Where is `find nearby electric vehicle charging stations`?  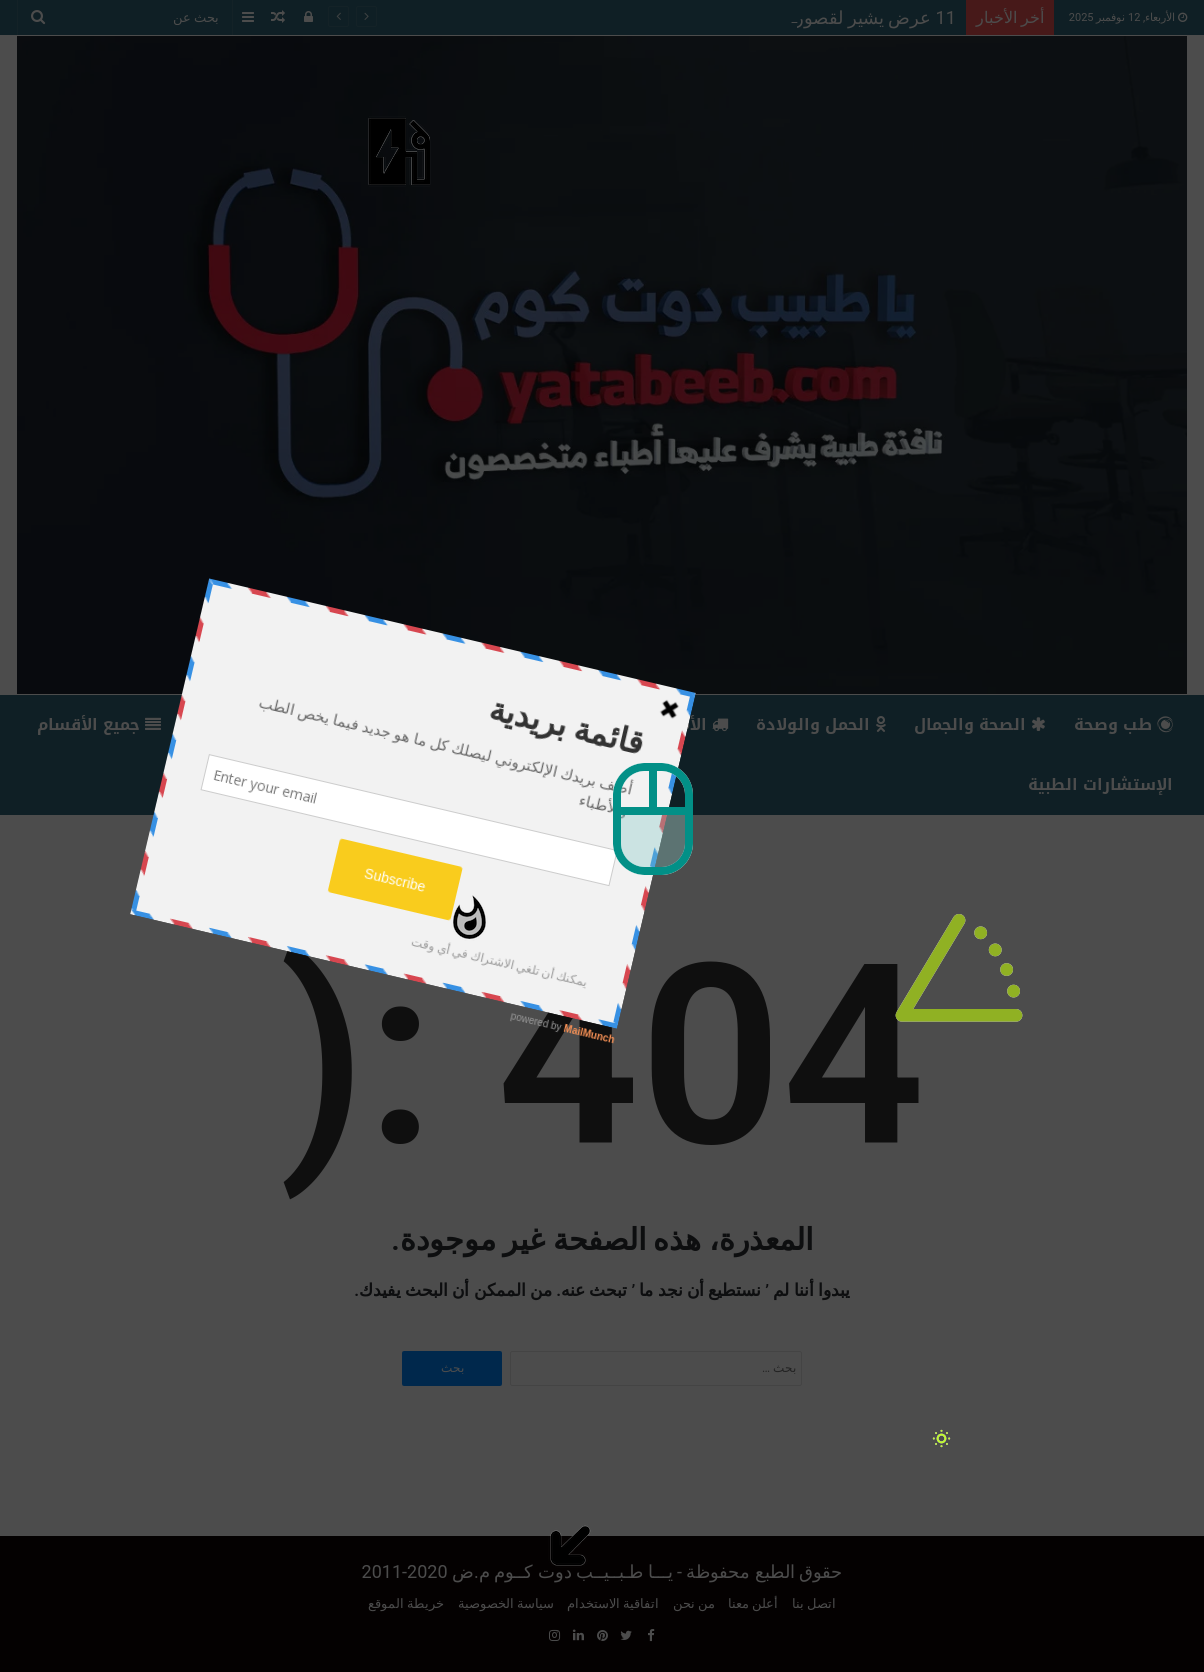
find nearby electric vehicle charging stations is located at coordinates (398, 151).